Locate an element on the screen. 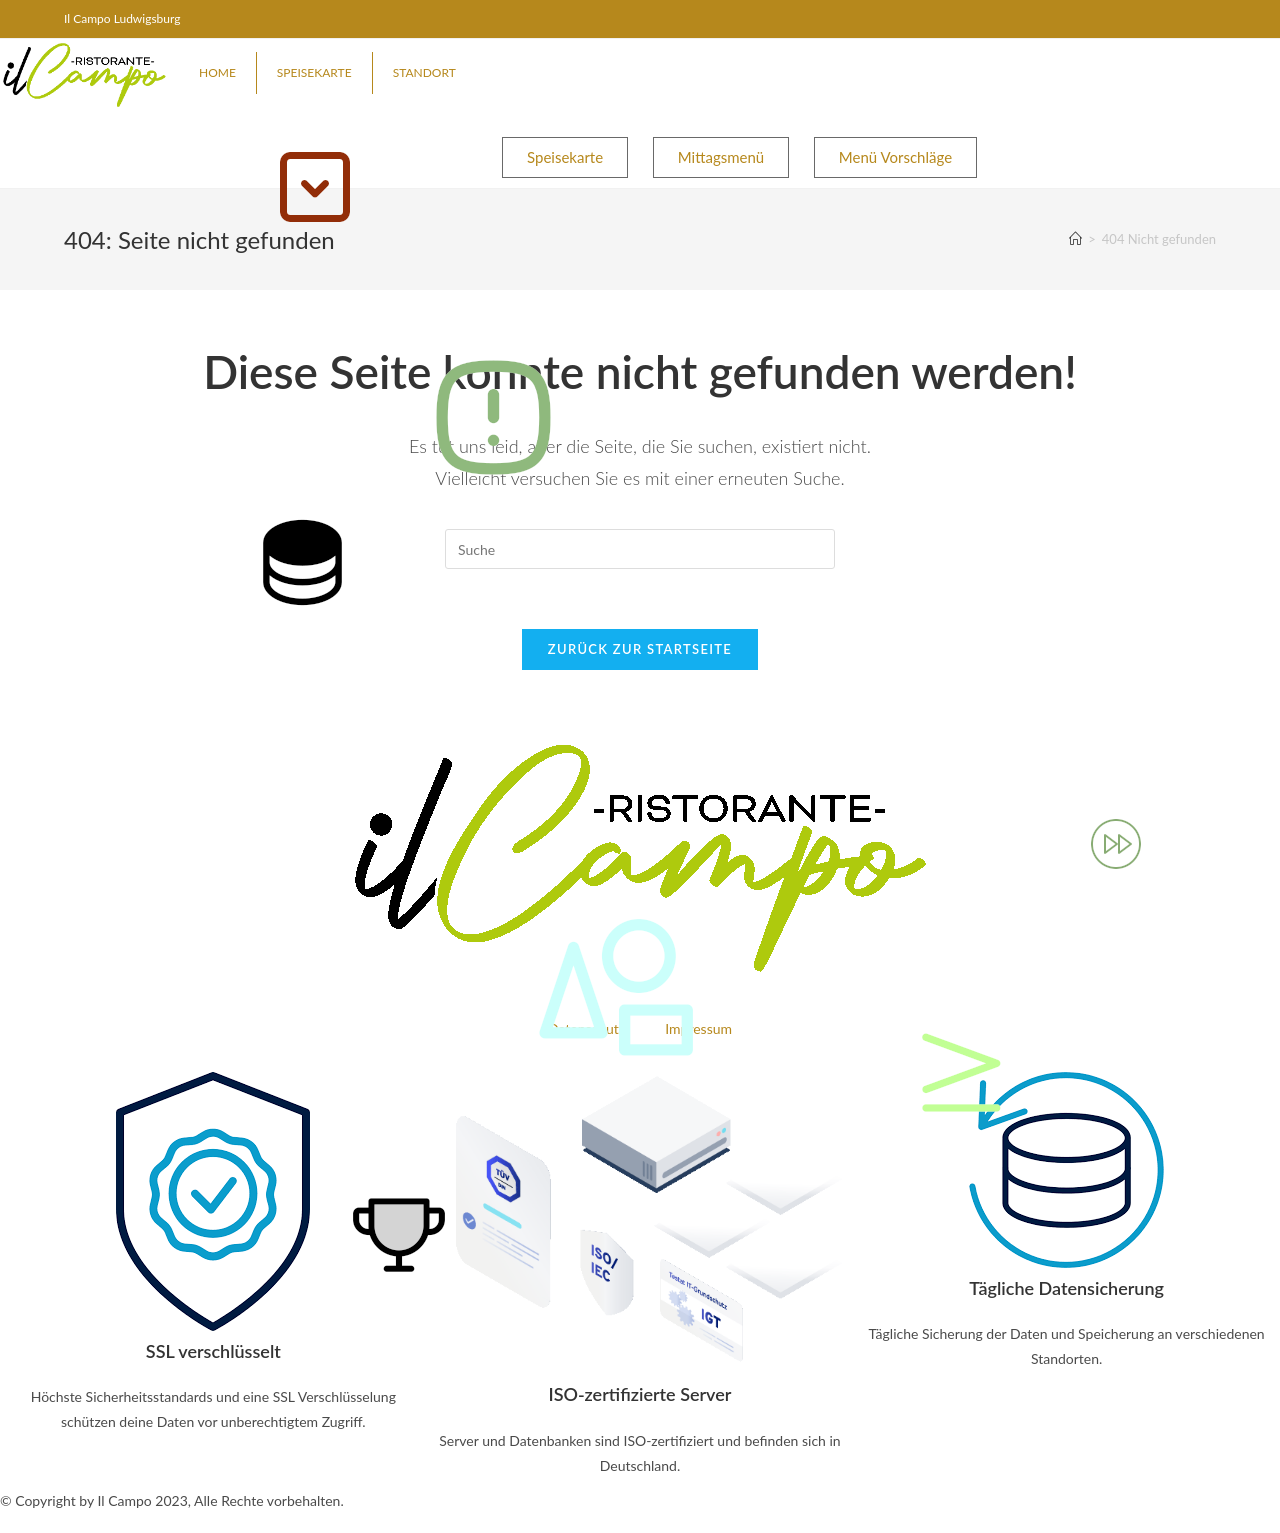 This screenshot has width=1280, height=1533. access shape tools or drawing options is located at coordinates (619, 993).